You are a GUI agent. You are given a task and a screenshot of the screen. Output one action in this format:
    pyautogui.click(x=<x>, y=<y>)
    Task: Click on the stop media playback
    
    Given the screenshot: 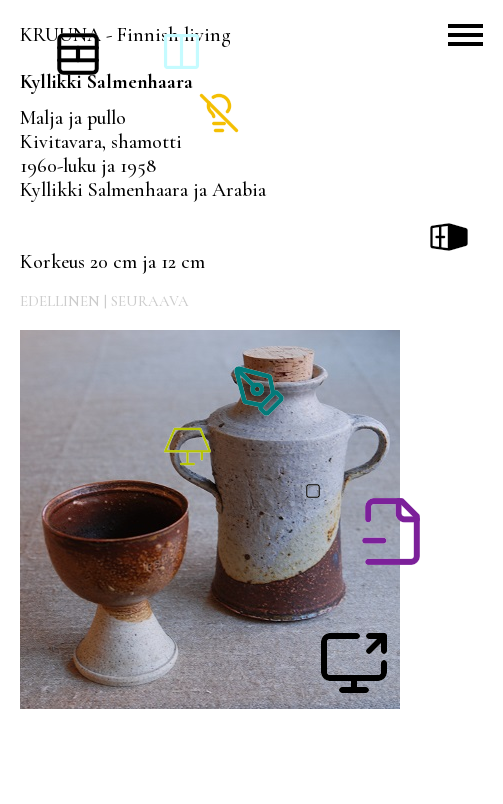 What is the action you would take?
    pyautogui.click(x=313, y=491)
    